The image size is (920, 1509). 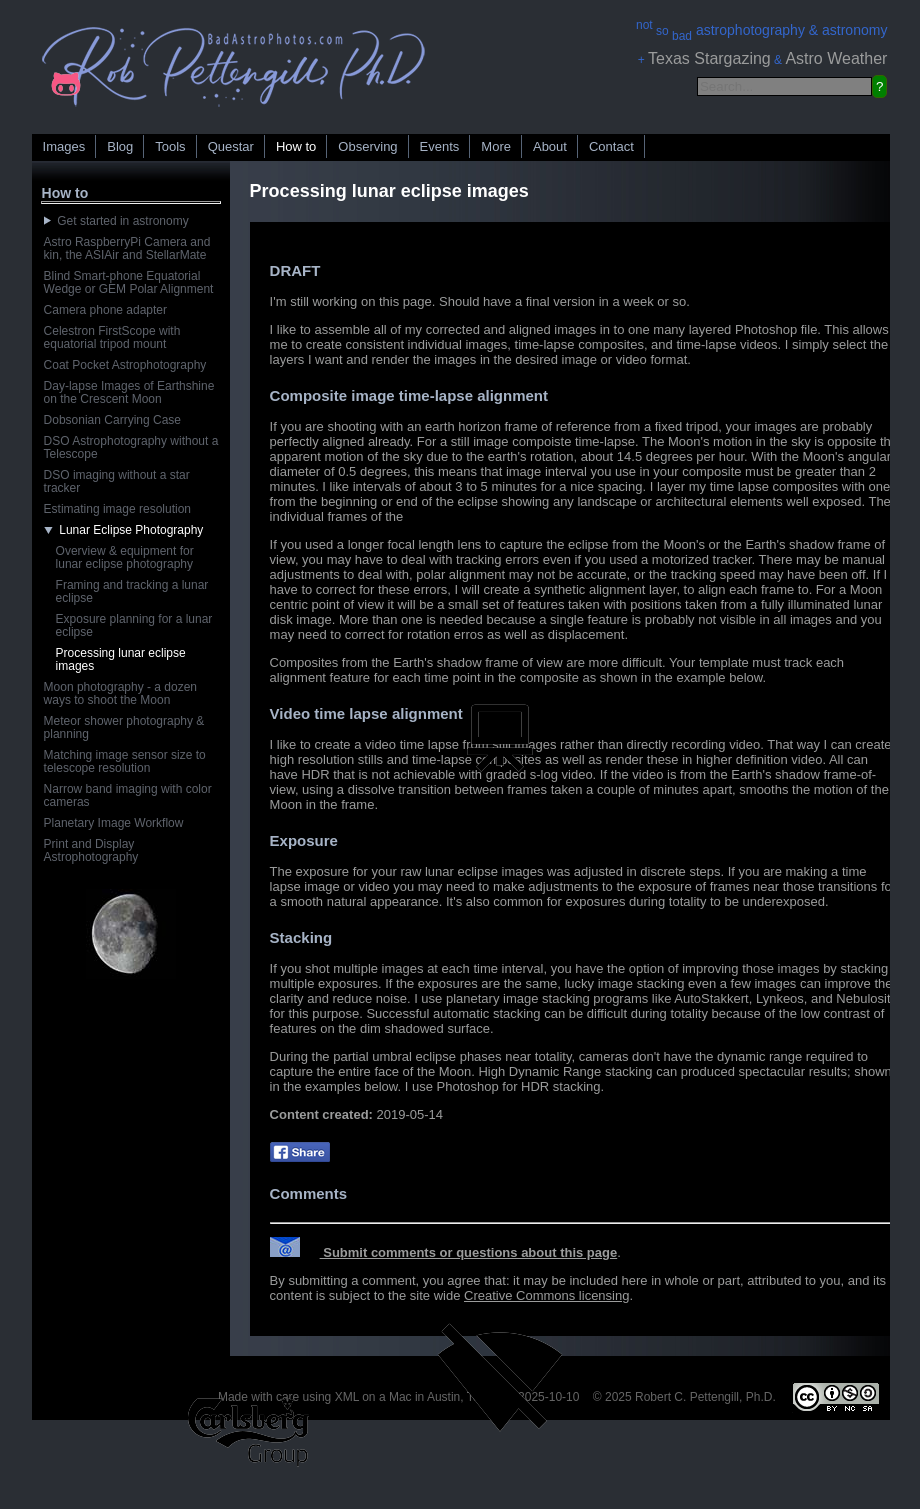 What do you see at coordinates (248, 1432) in the screenshot?
I see `Carlsberg Group company logo` at bounding box center [248, 1432].